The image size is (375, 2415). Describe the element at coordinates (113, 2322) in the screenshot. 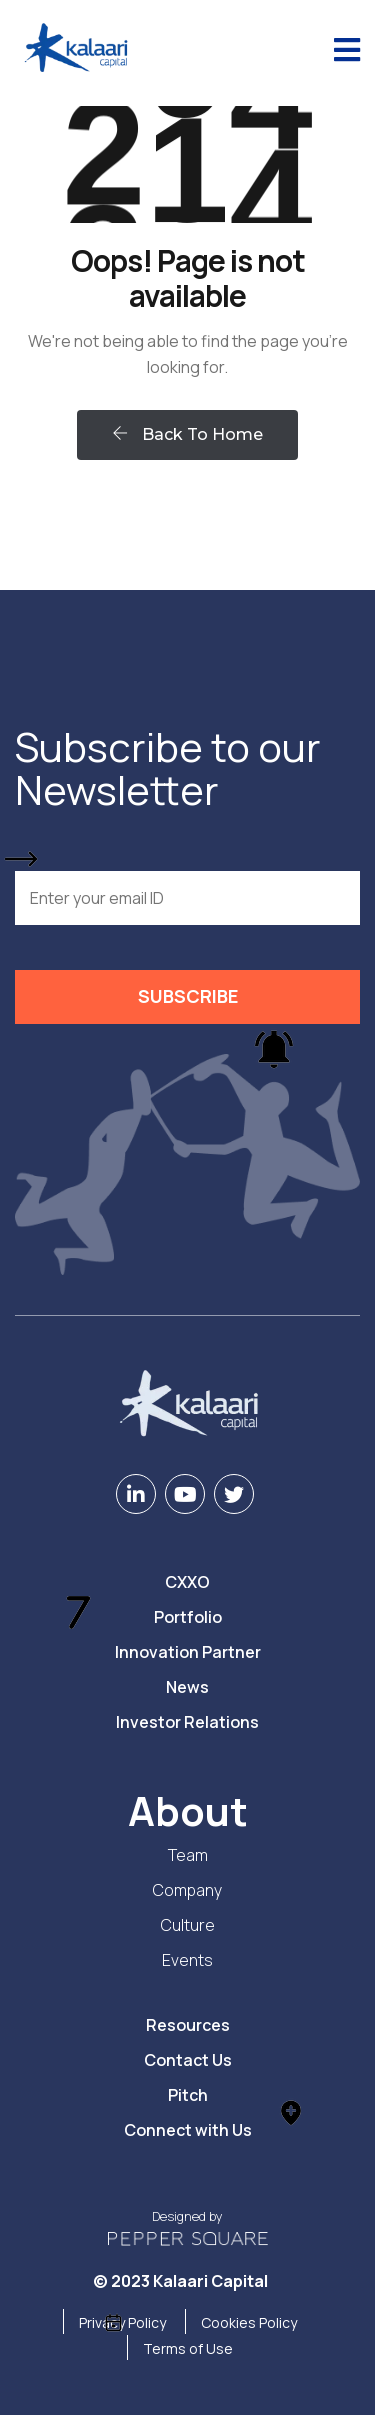

I see `view upcoming deadlines or due dates` at that location.